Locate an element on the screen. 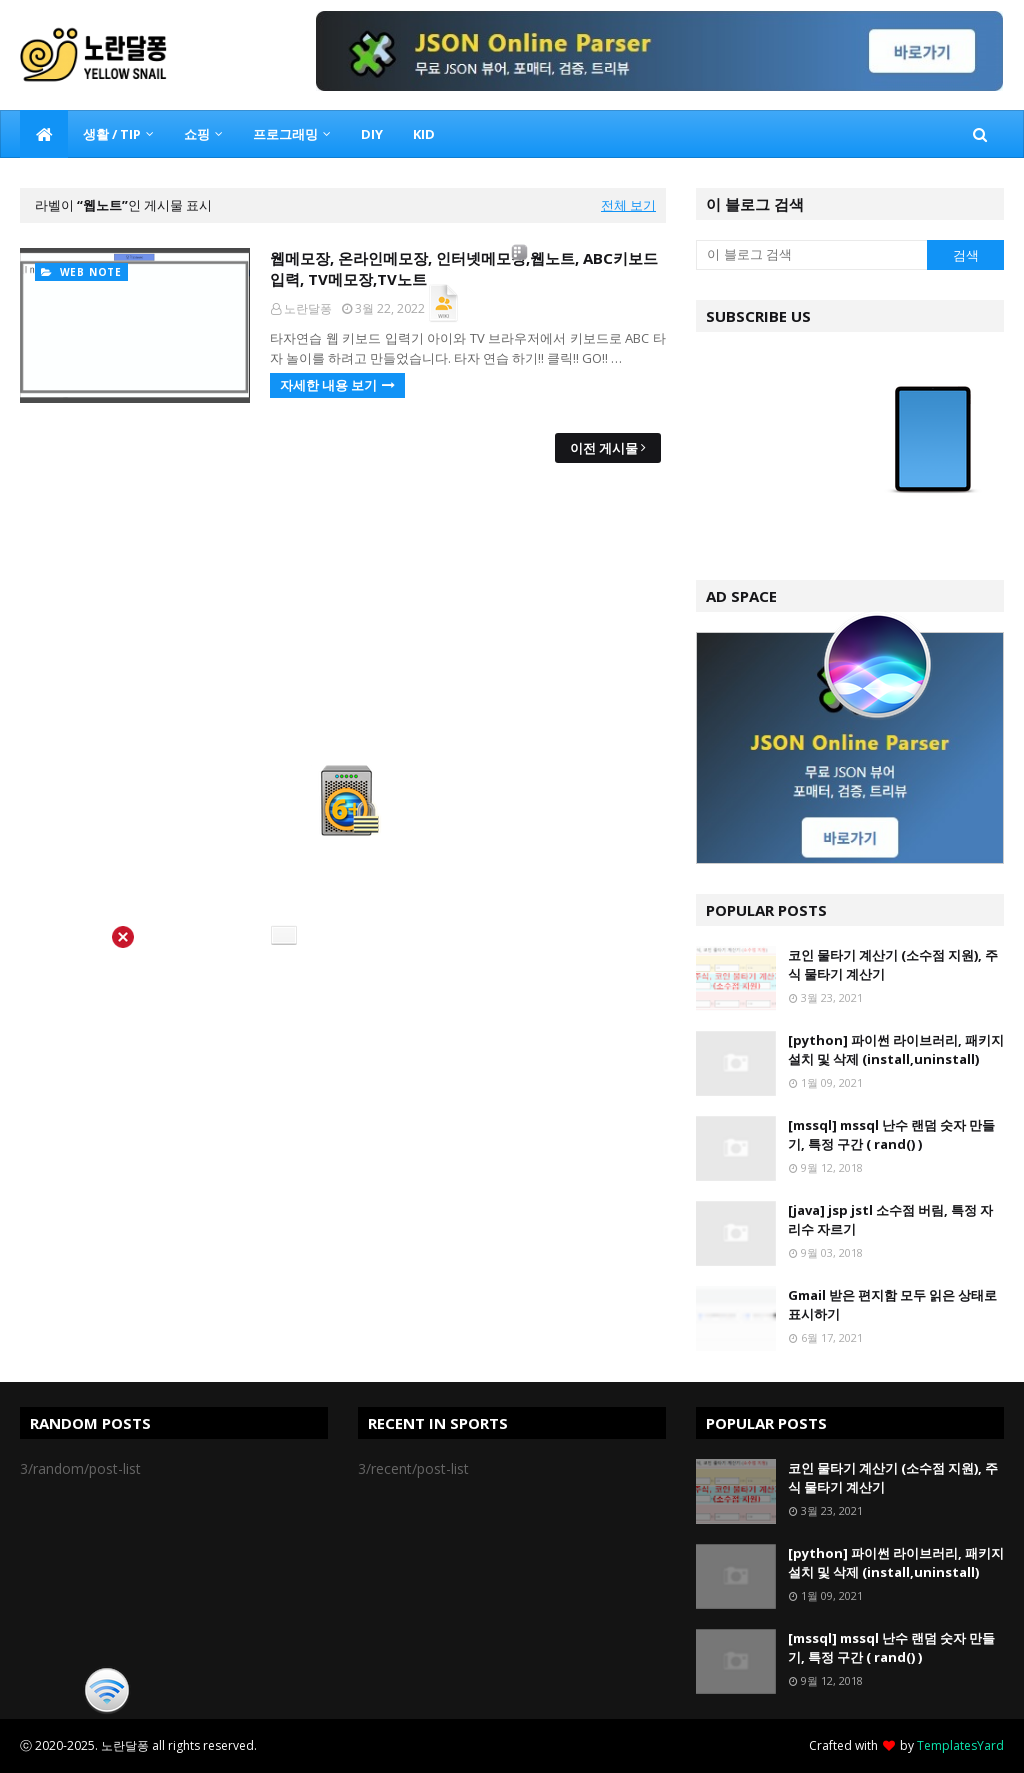 Image resolution: width=1024 pixels, height=1773 pixels. magic trackpad connected via bluetooth is located at coordinates (284, 935).